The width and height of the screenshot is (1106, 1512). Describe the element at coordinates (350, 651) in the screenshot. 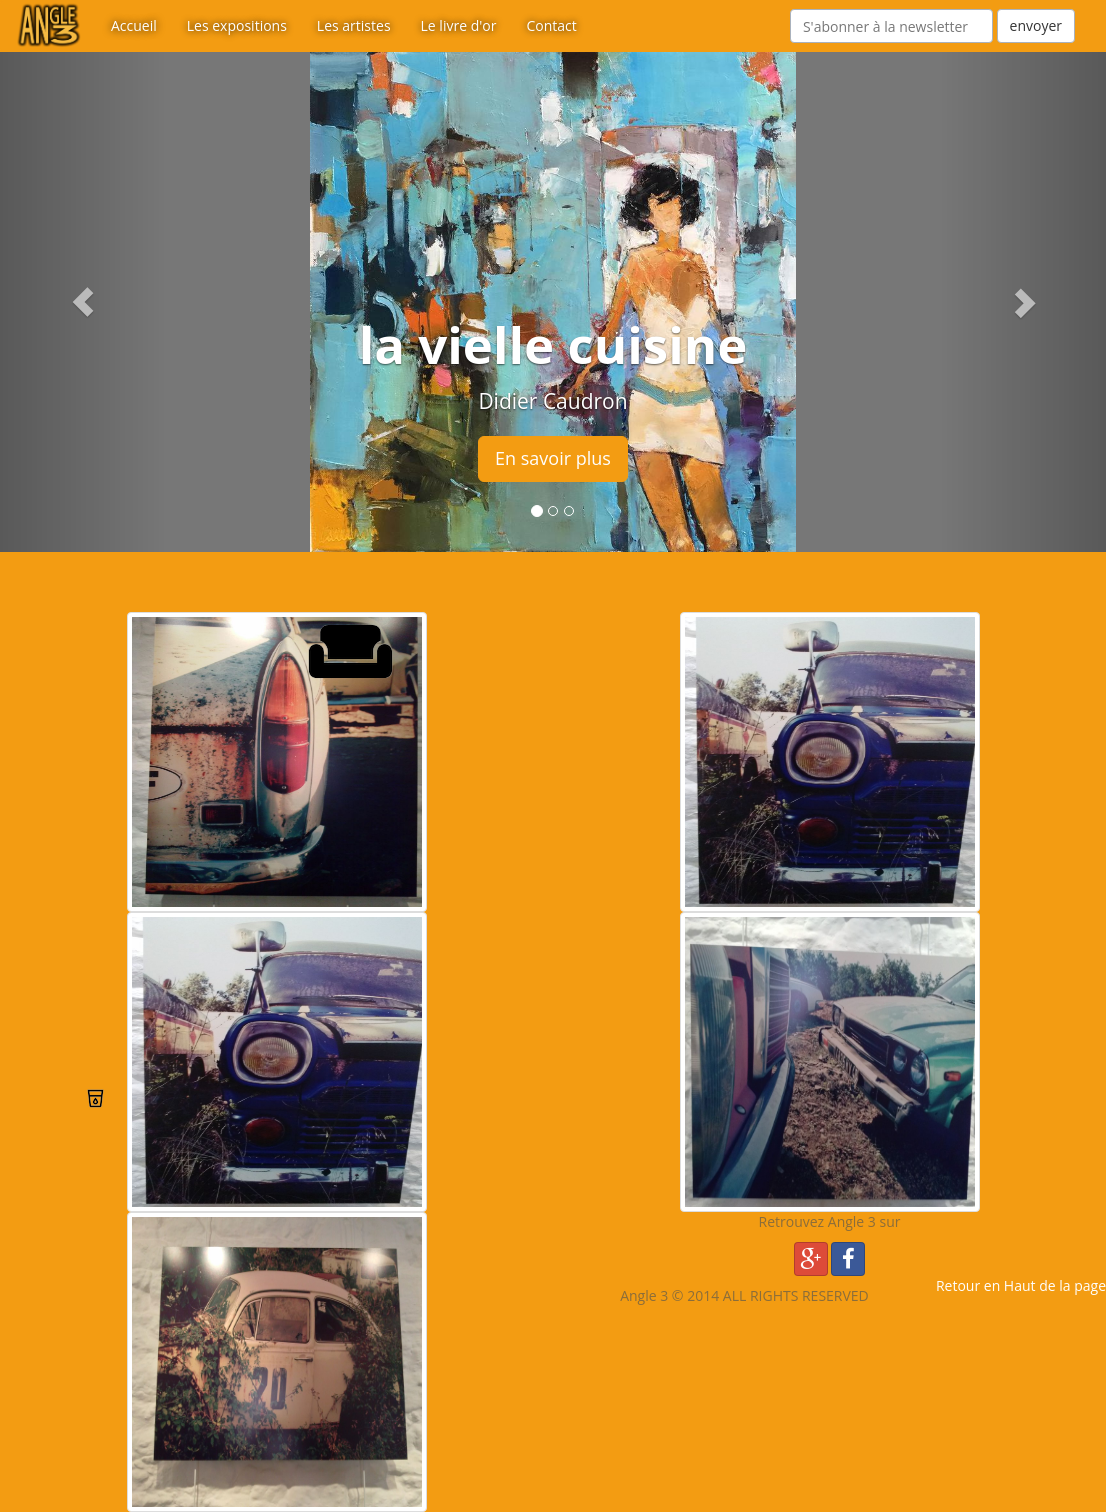

I see `view weekend or leisure activities` at that location.